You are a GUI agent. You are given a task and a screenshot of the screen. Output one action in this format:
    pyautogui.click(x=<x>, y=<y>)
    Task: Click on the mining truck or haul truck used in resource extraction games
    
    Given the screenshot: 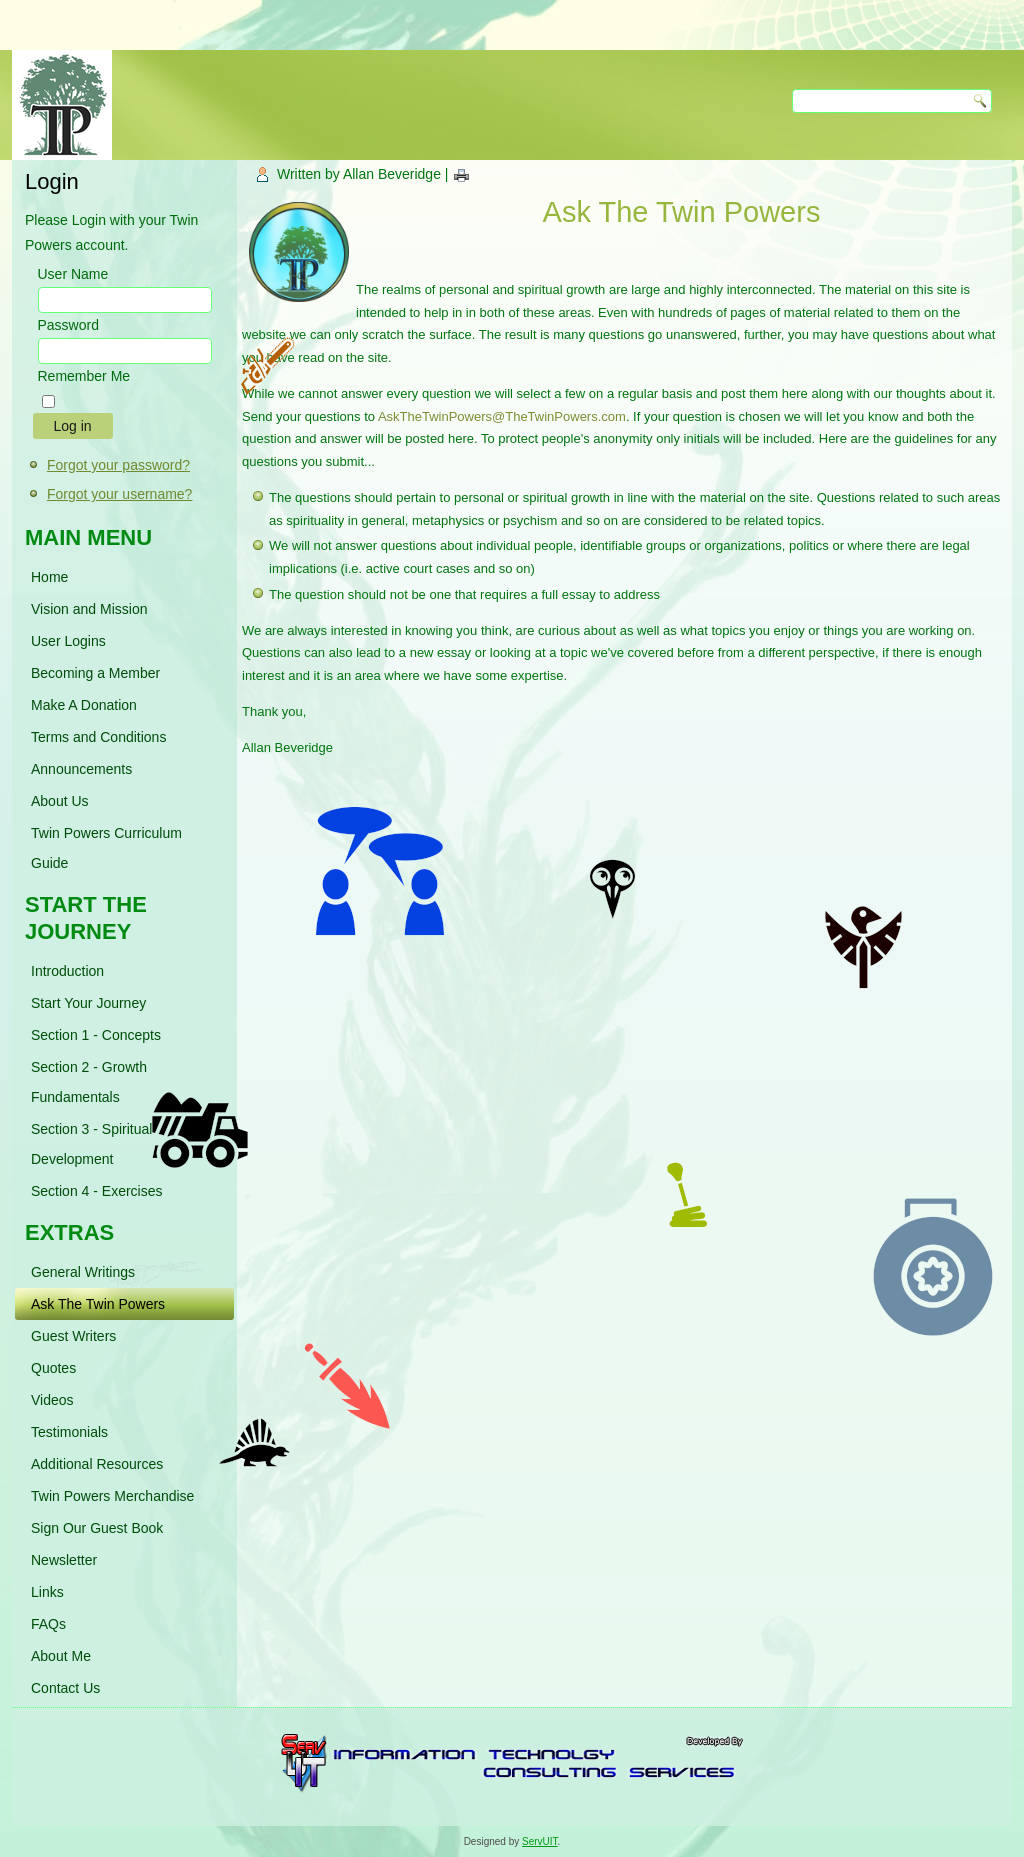 What is the action you would take?
    pyautogui.click(x=200, y=1130)
    